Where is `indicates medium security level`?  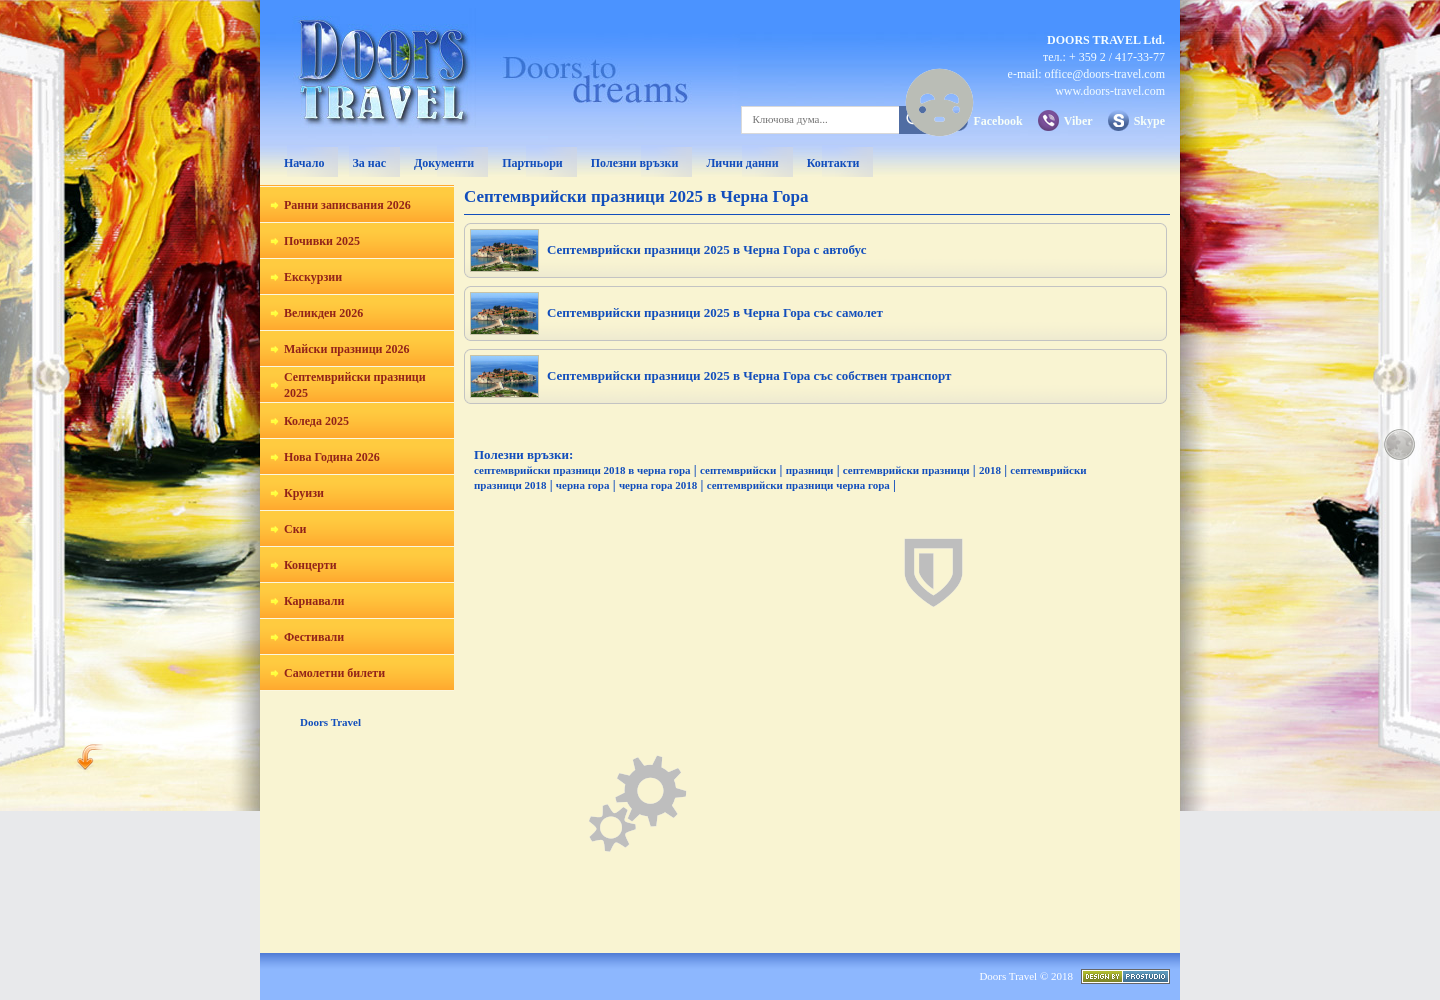 indicates medium security level is located at coordinates (933, 572).